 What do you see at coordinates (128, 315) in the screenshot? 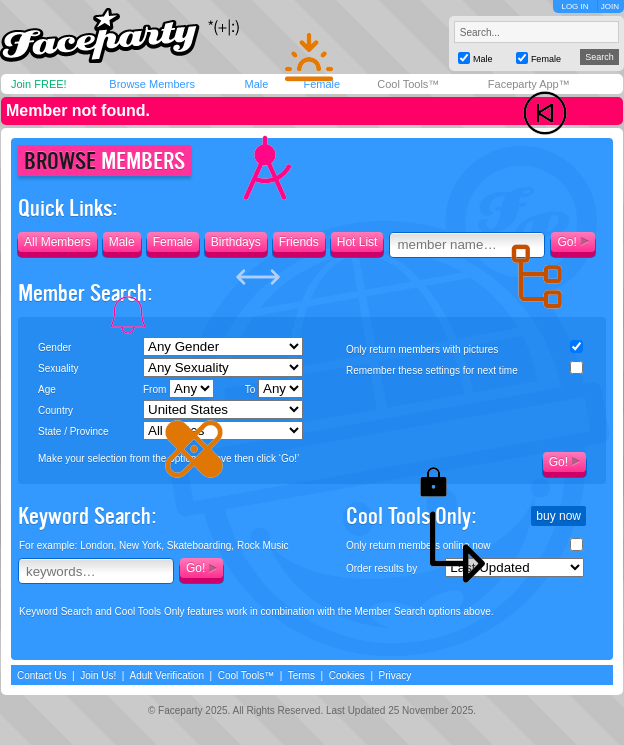
I see `view notifications` at bounding box center [128, 315].